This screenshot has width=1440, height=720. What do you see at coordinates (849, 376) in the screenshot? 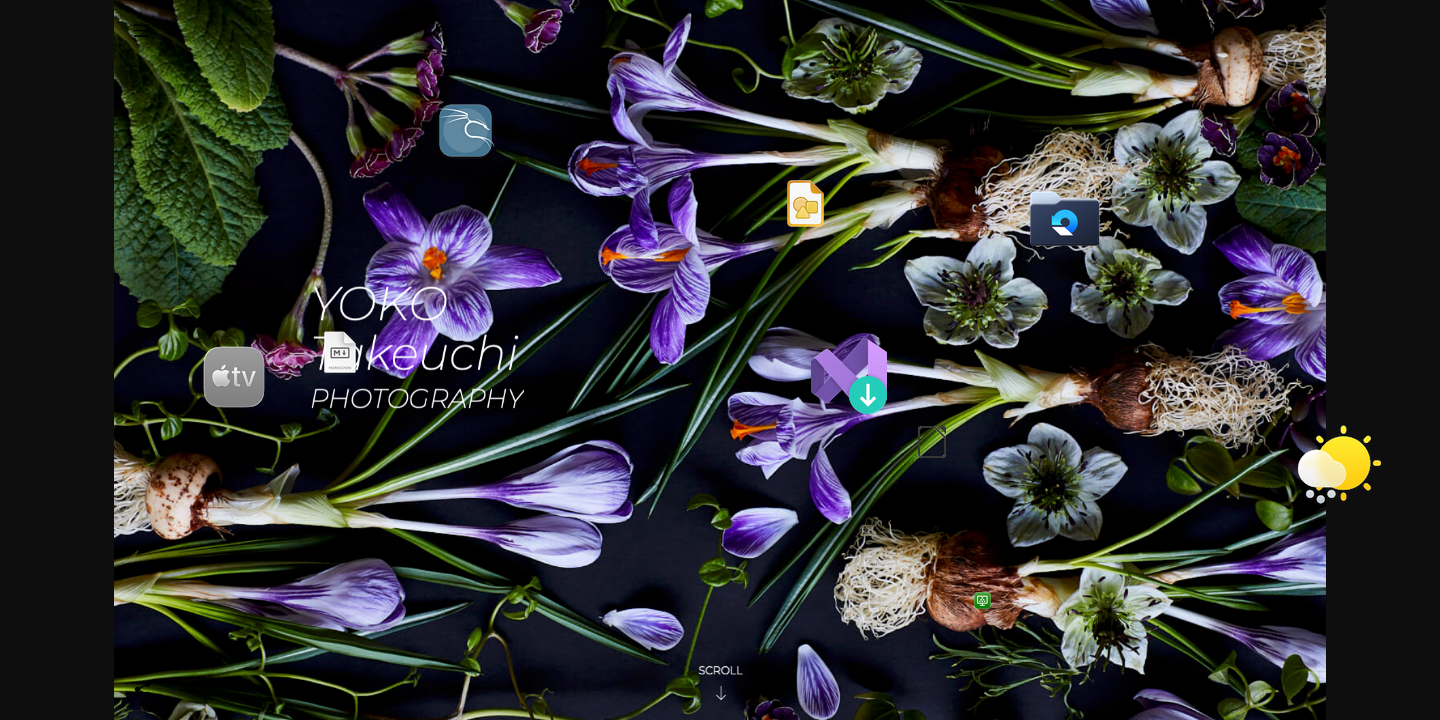
I see `open visual studio installer` at bounding box center [849, 376].